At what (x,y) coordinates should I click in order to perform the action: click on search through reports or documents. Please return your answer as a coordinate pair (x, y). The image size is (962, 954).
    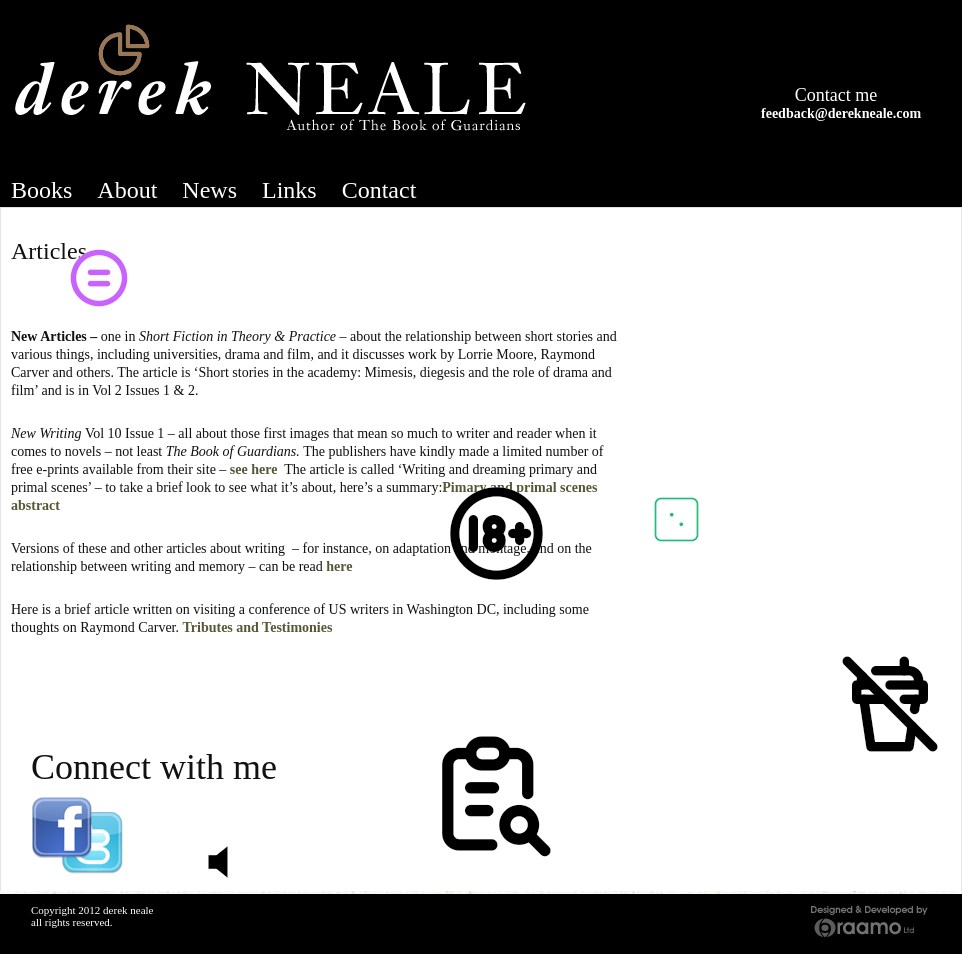
    Looking at the image, I should click on (493, 793).